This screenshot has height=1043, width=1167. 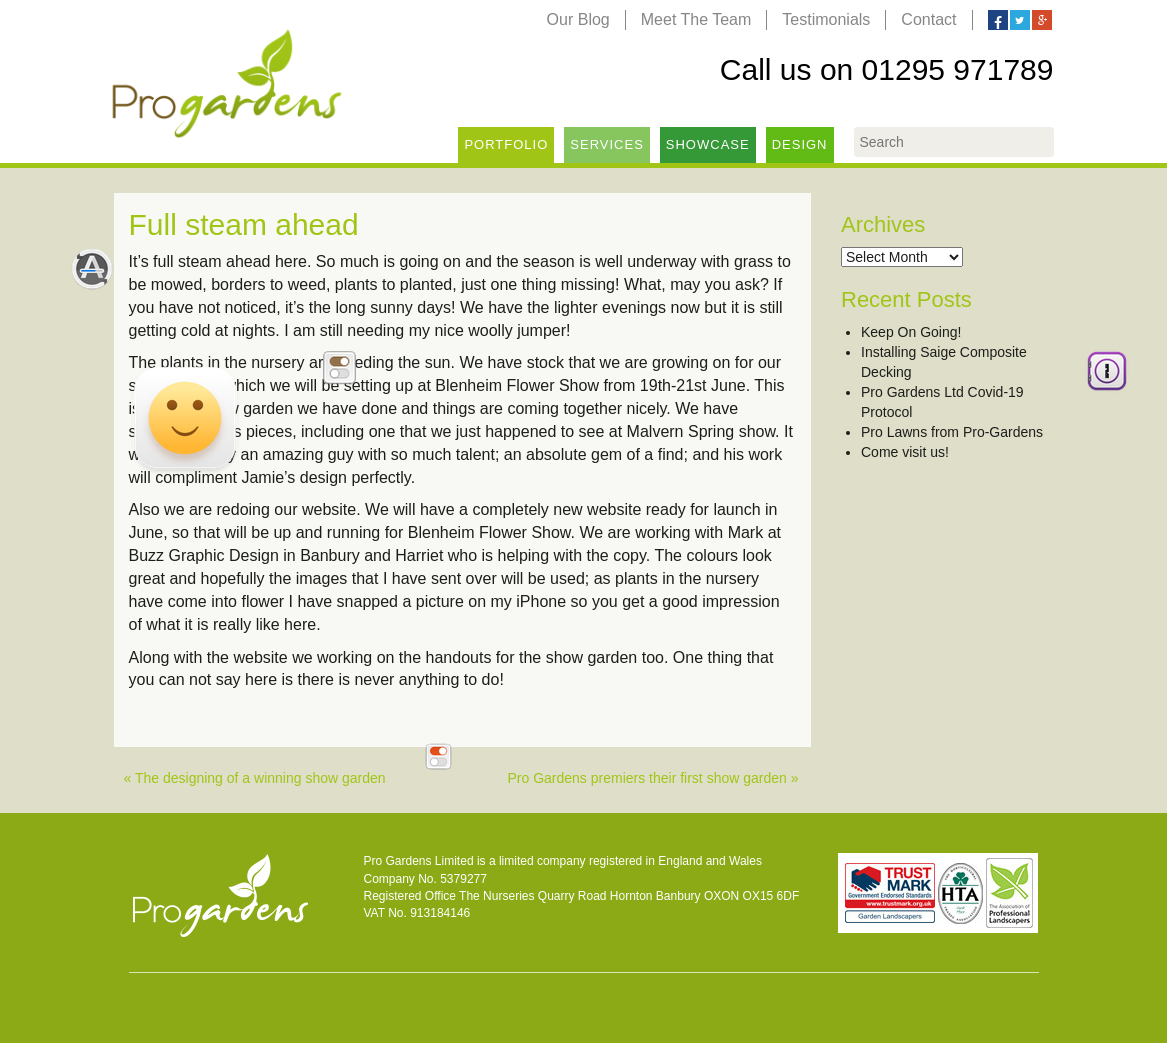 I want to click on open the Secrets password manager app, so click(x=1107, y=371).